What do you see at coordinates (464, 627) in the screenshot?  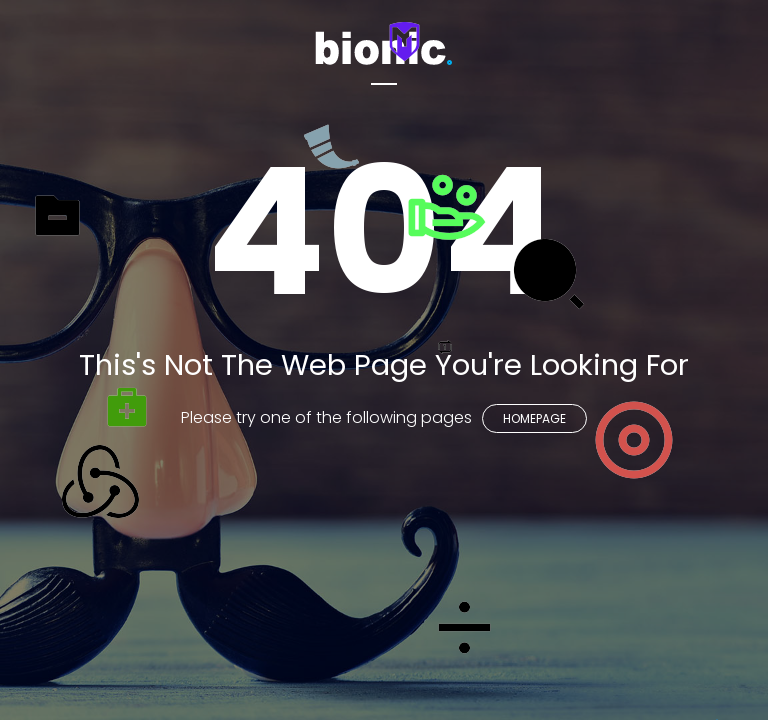 I see `perform division calculation` at bounding box center [464, 627].